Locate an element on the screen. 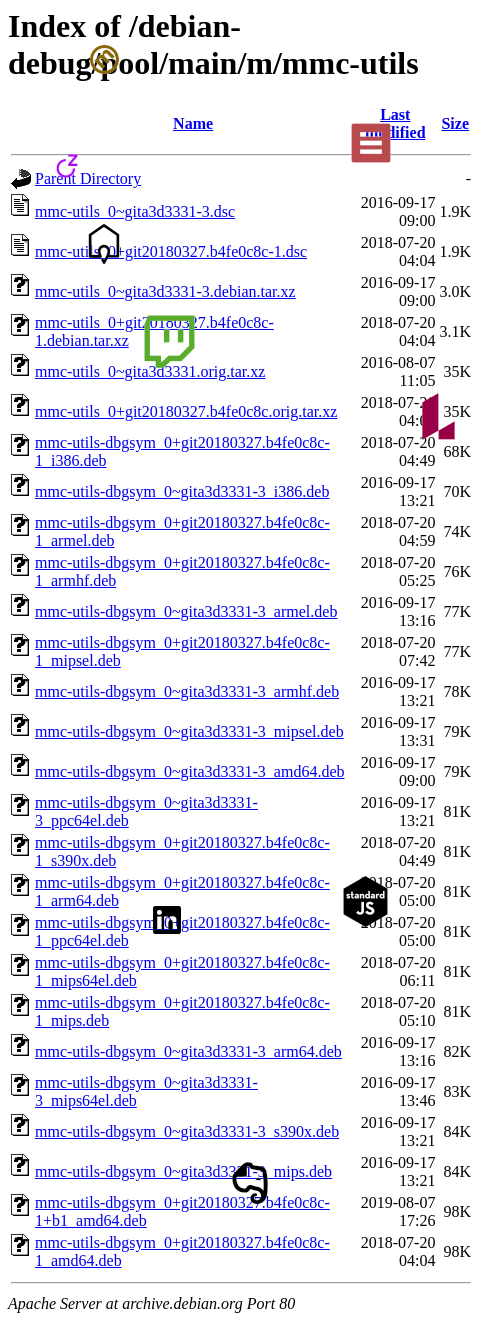  lucid software company logo is located at coordinates (438, 416).